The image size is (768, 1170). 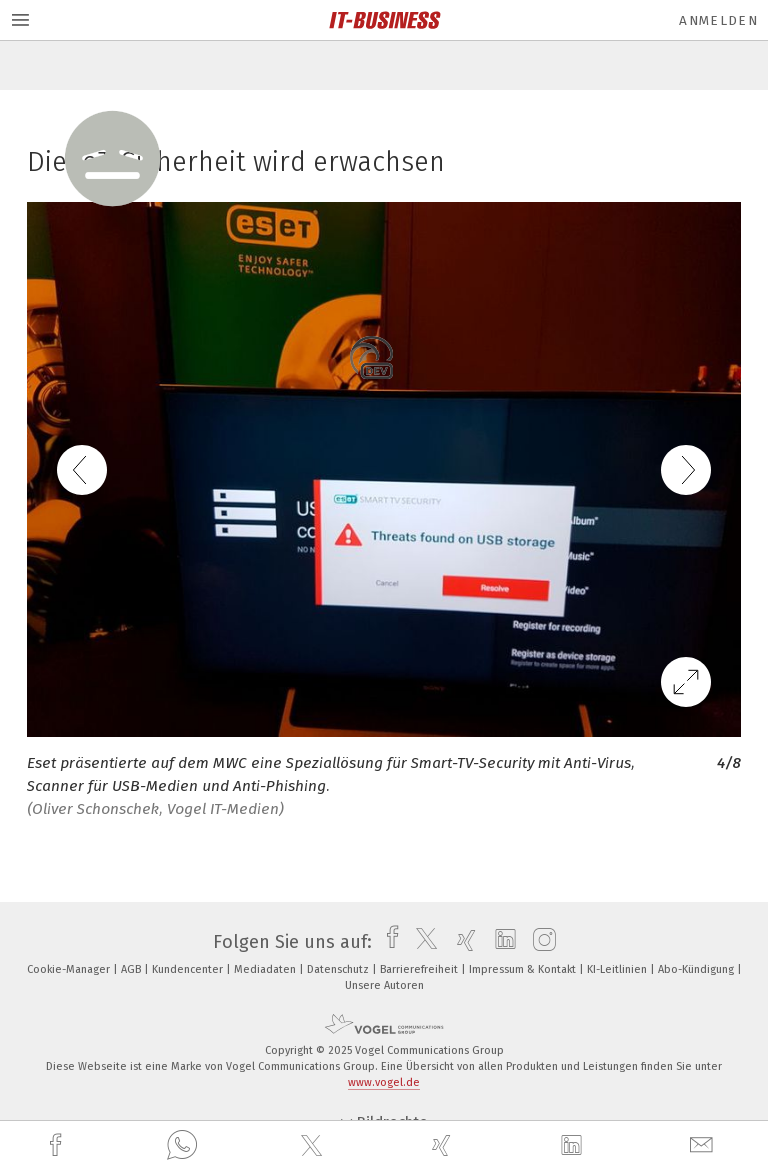 What do you see at coordinates (112, 158) in the screenshot?
I see `indicates user is tired or exhausted` at bounding box center [112, 158].